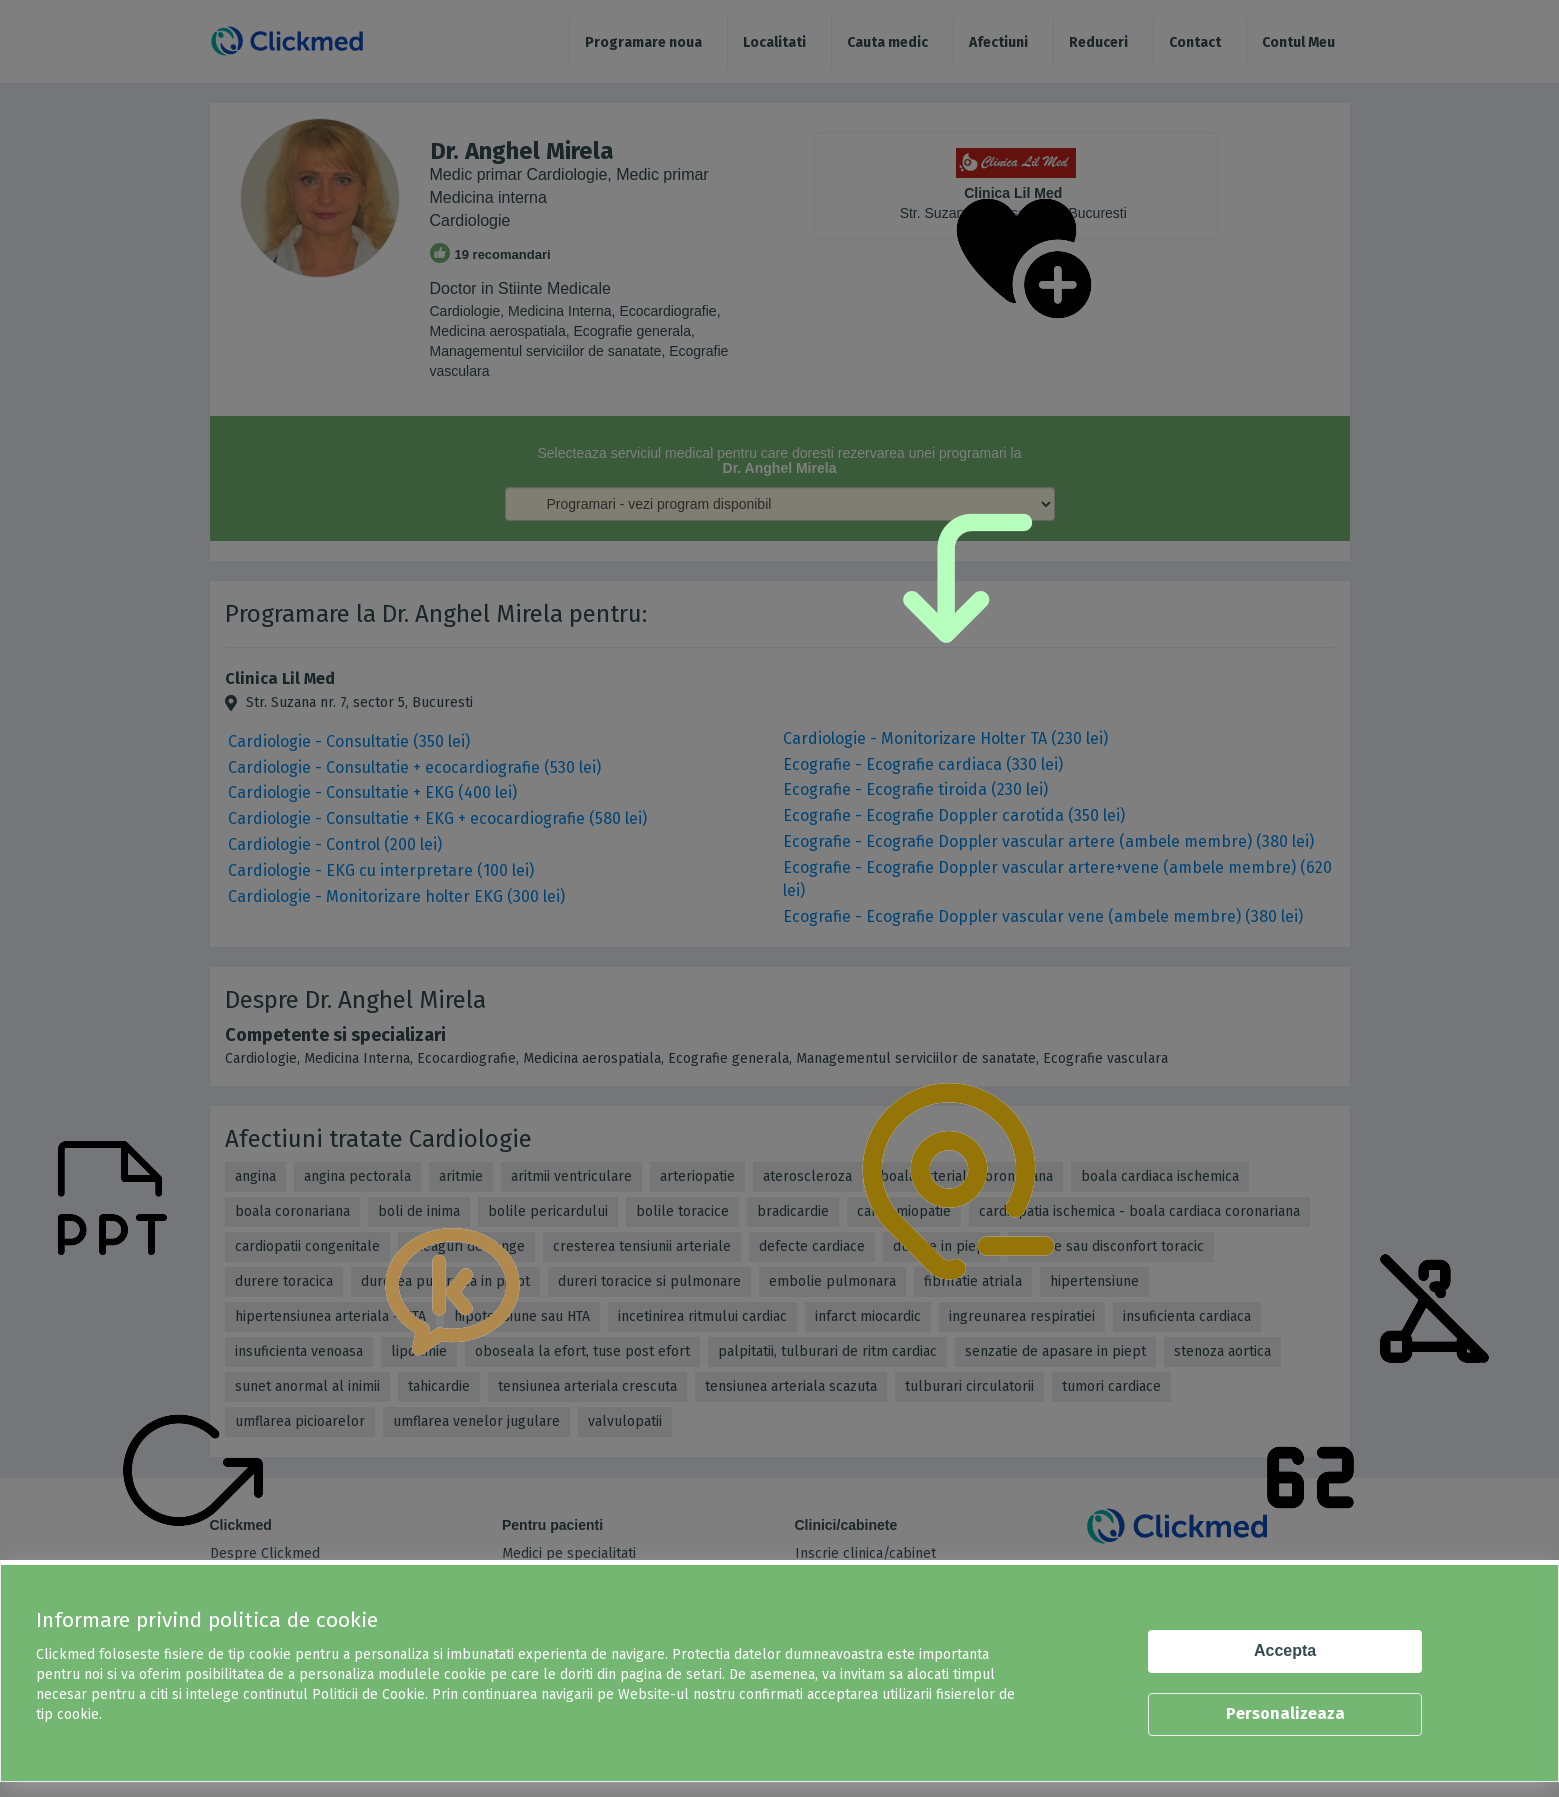  Describe the element at coordinates (1434, 1308) in the screenshot. I see `disable vector triangle tool` at that location.